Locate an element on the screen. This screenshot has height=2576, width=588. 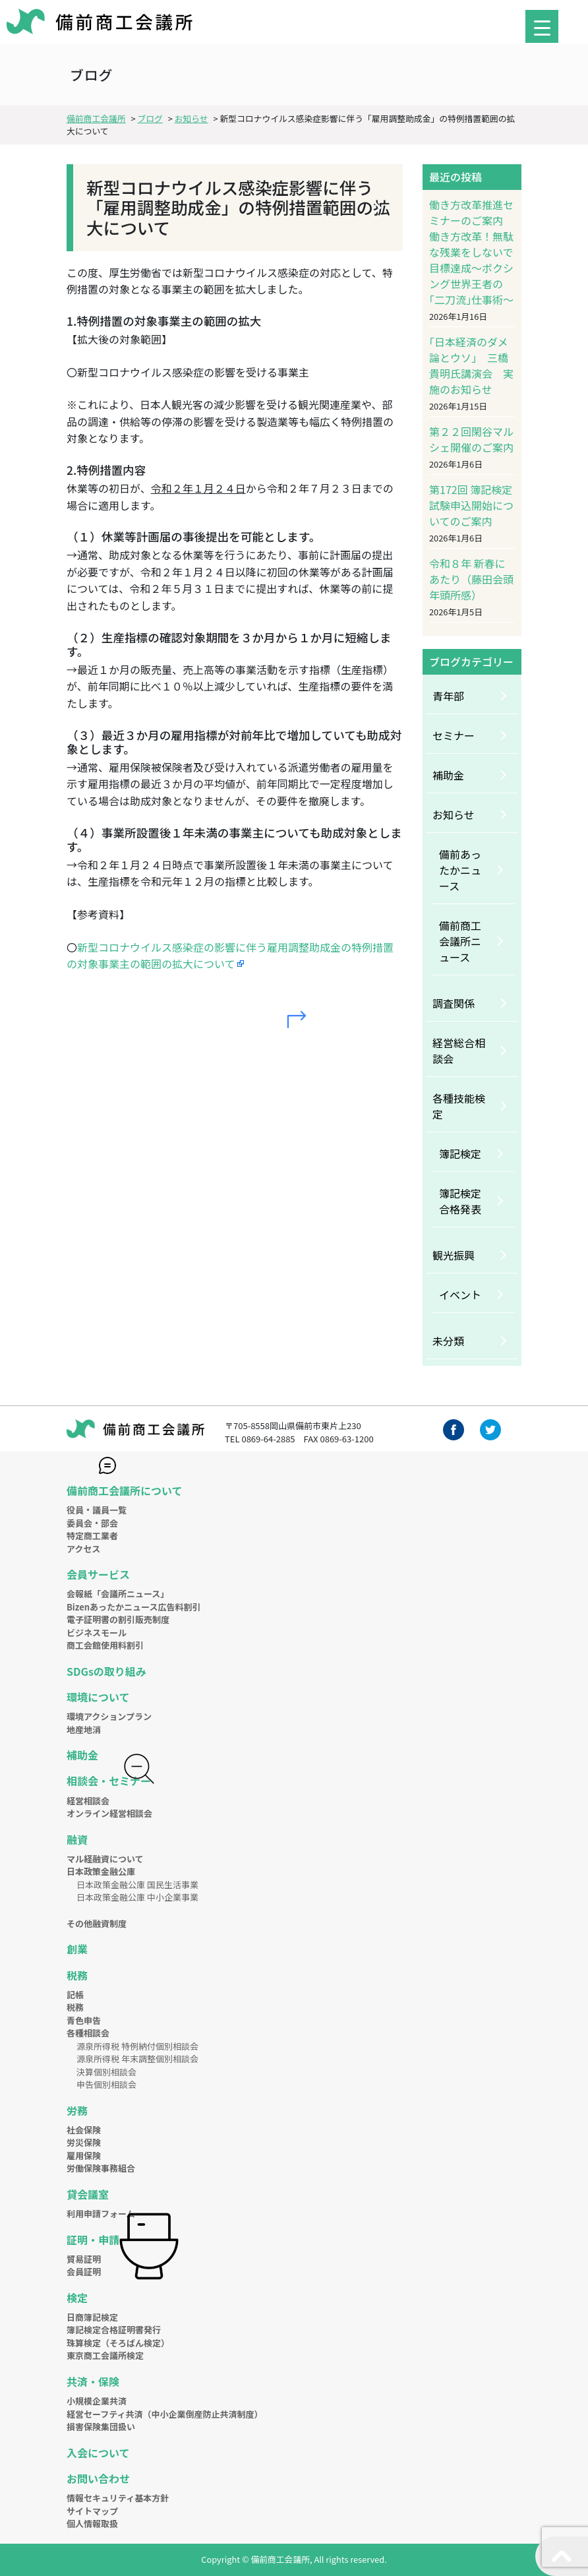
zoom out of current view is located at coordinates (139, 1769).